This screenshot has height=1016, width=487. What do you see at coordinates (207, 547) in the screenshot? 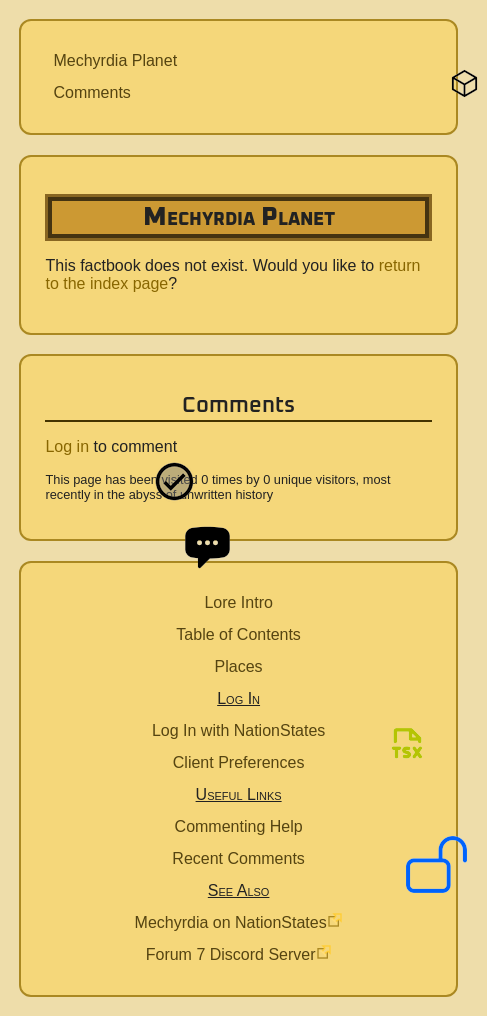
I see `open chat or messaging` at bounding box center [207, 547].